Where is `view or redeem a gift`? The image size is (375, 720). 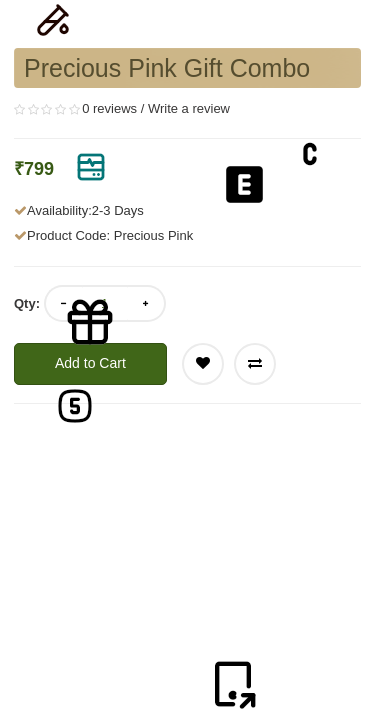
view or redeem a gift is located at coordinates (90, 322).